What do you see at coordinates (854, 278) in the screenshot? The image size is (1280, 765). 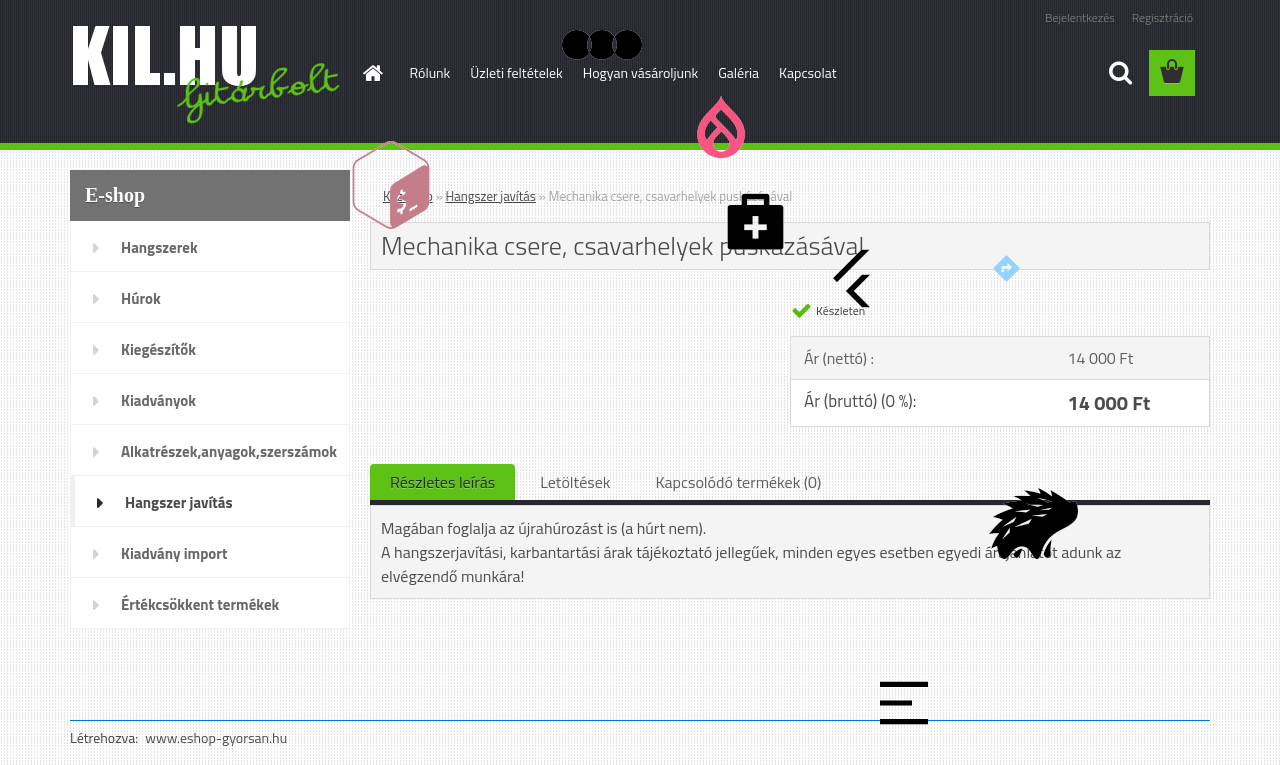 I see `flutter framework logo` at bounding box center [854, 278].